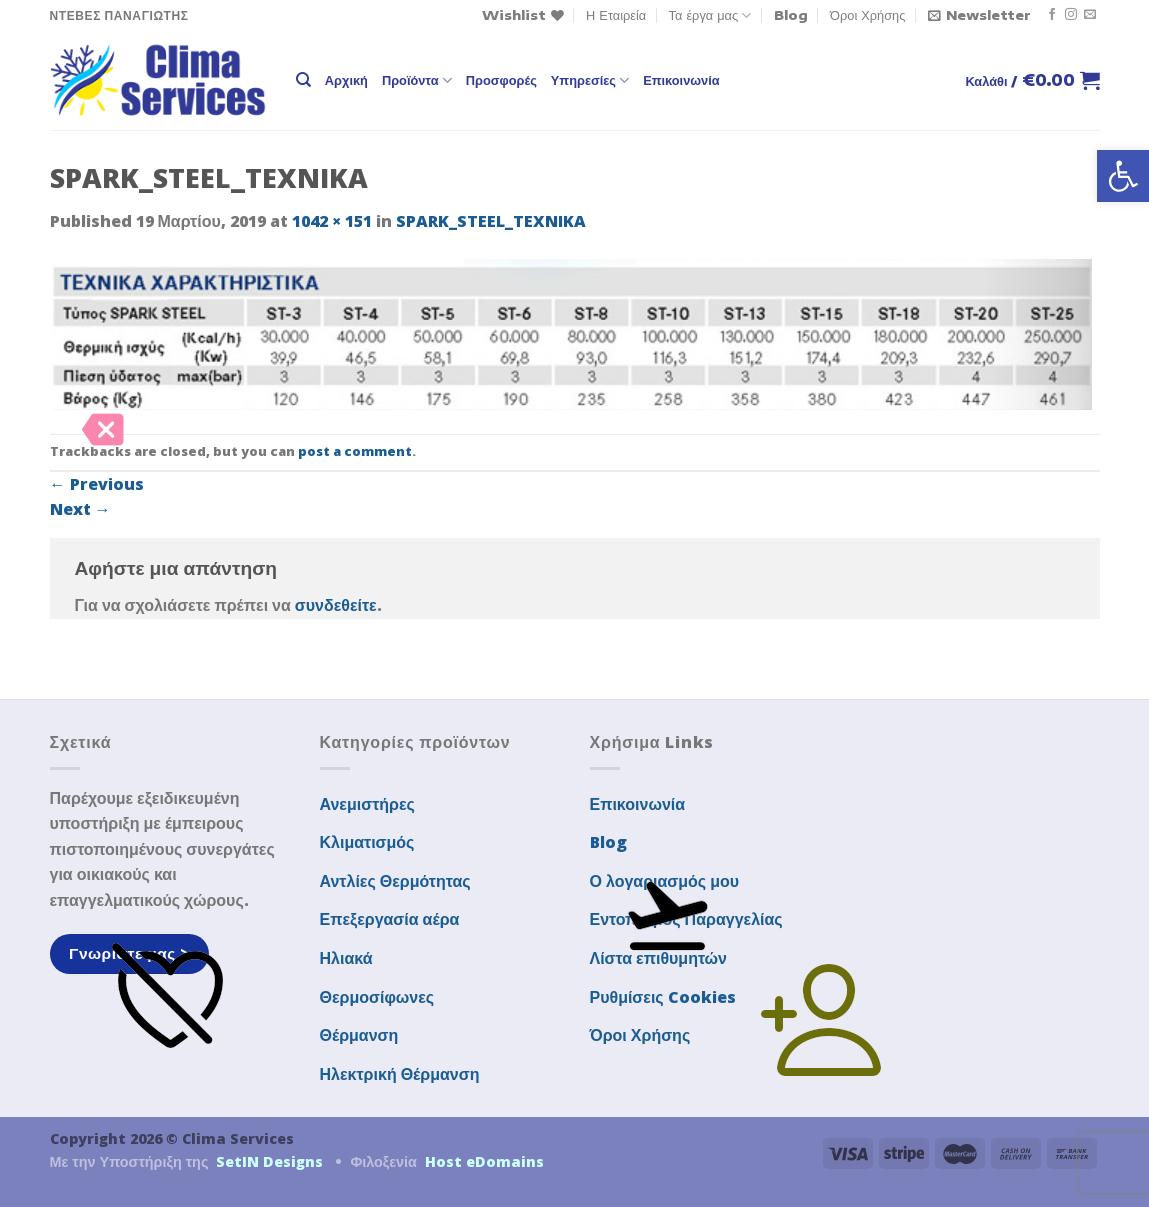 This screenshot has width=1149, height=1207. Describe the element at coordinates (667, 914) in the screenshot. I see `view flight departure information` at that location.